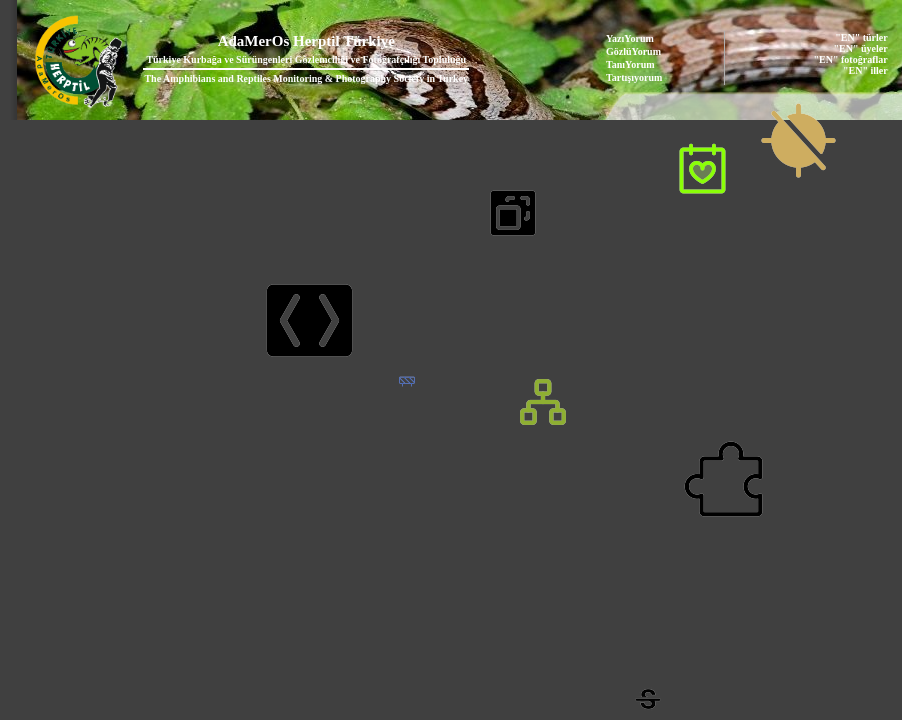 This screenshot has height=720, width=902. I want to click on apply strikethrough formatting to selected text, so click(648, 701).